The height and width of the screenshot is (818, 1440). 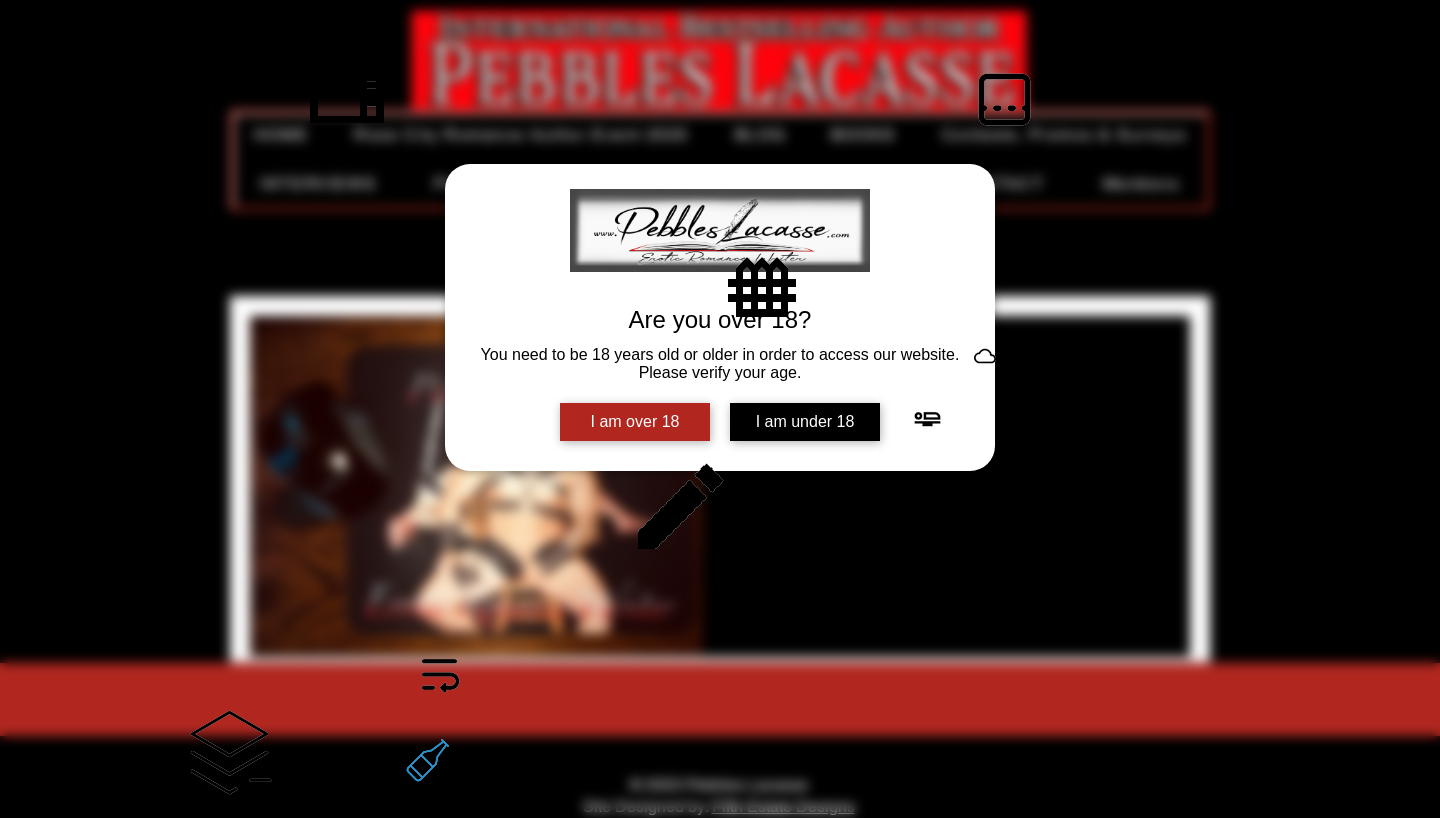 I want to click on toggle bottom navigation bar off, so click(x=1004, y=99).